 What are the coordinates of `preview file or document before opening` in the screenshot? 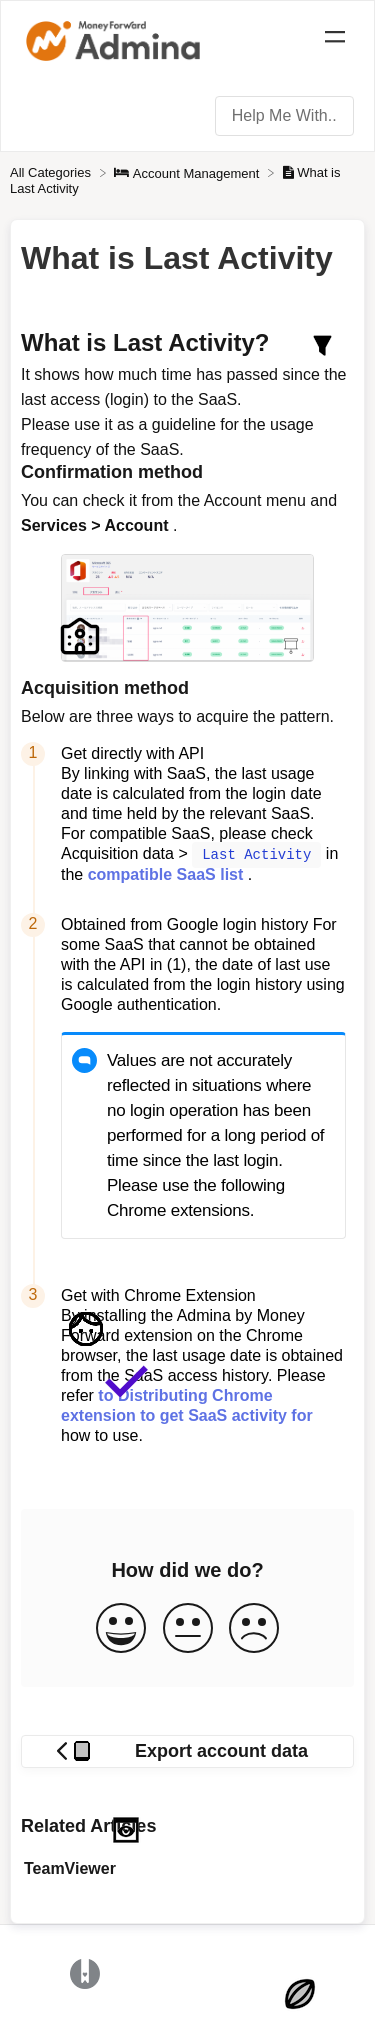 It's located at (126, 1830).